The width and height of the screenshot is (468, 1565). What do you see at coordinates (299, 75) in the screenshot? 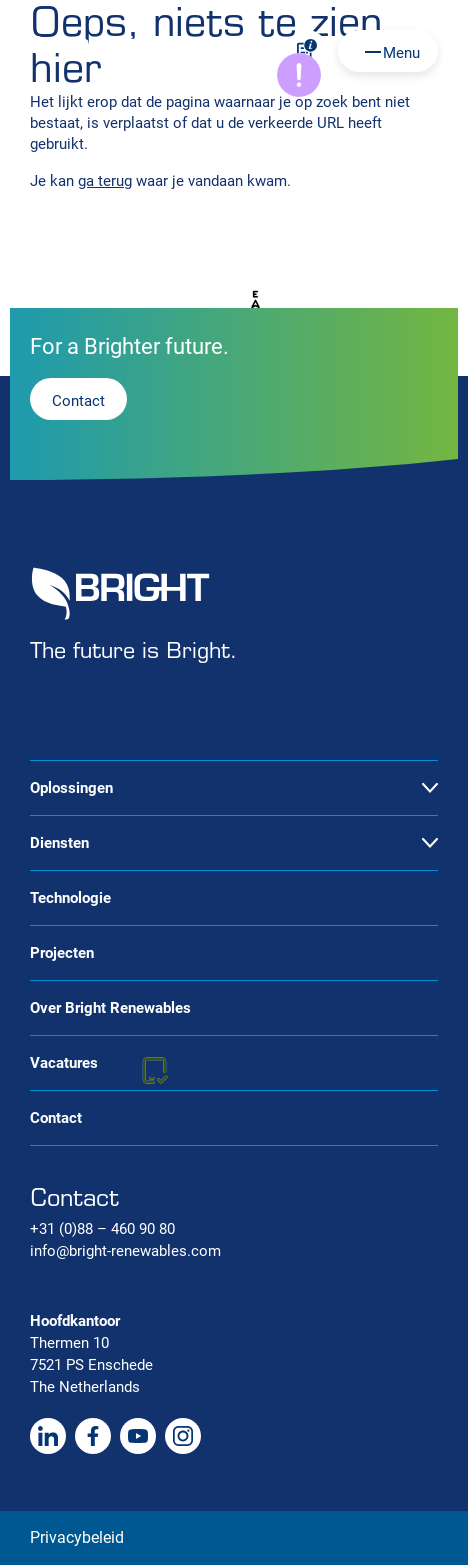
I see `indicates a warning or error state` at bounding box center [299, 75].